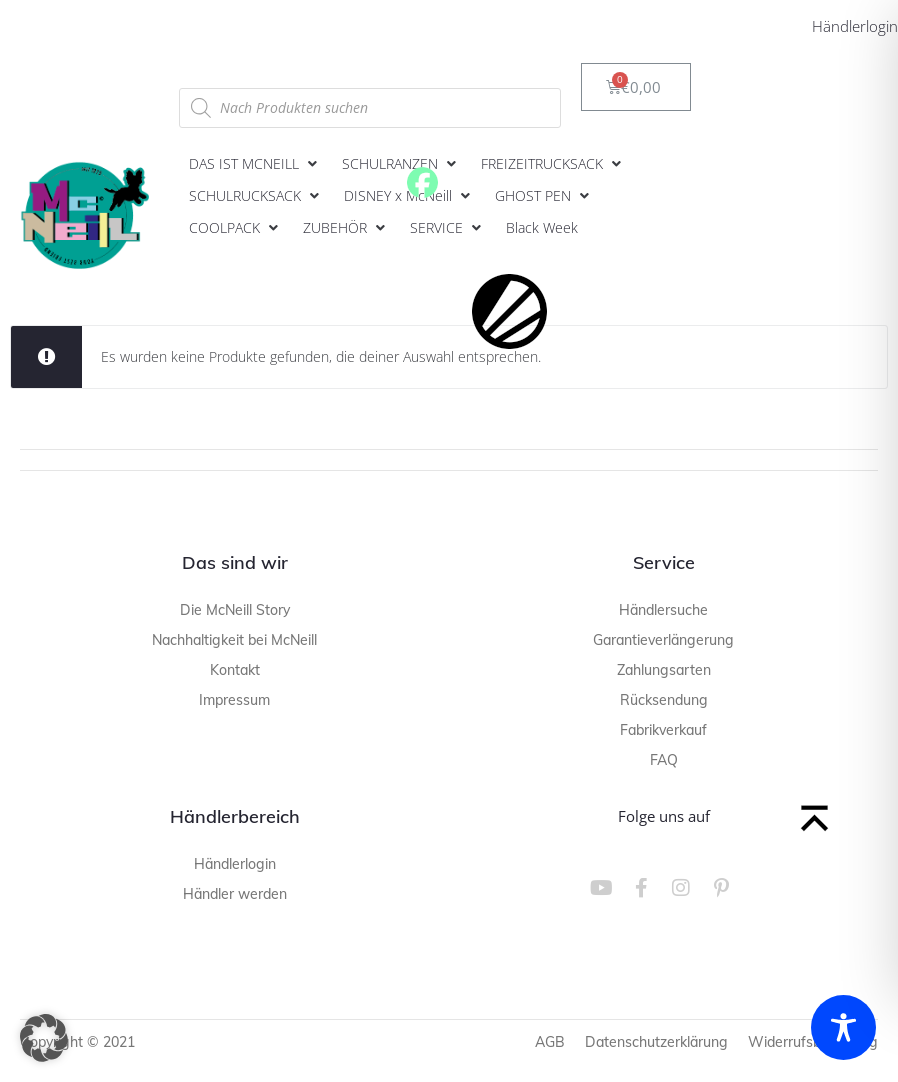  Describe the element at coordinates (509, 311) in the screenshot. I see `ESL Gaming logo` at that location.